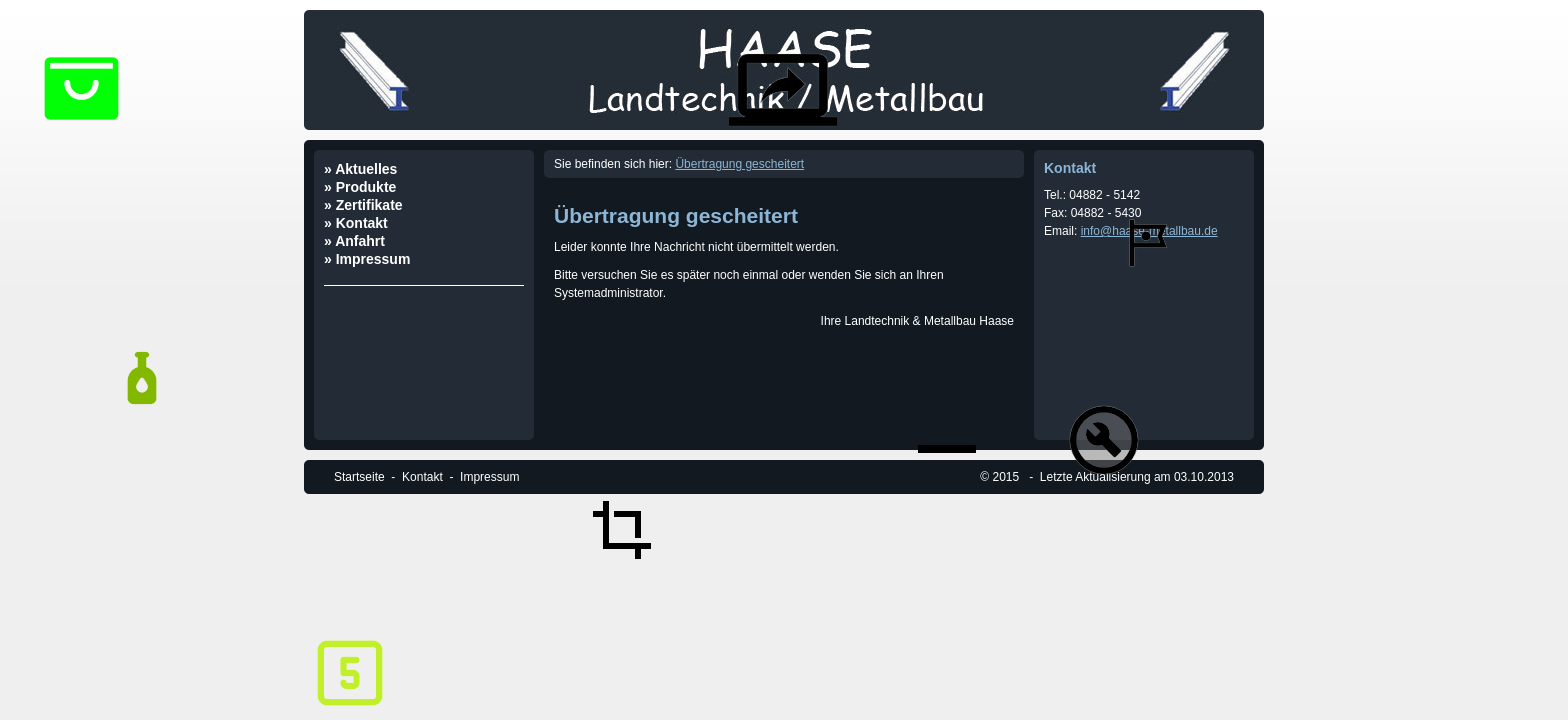 Image resolution: width=1568 pixels, height=720 pixels. I want to click on select or navigate to item number 5, so click(350, 673).